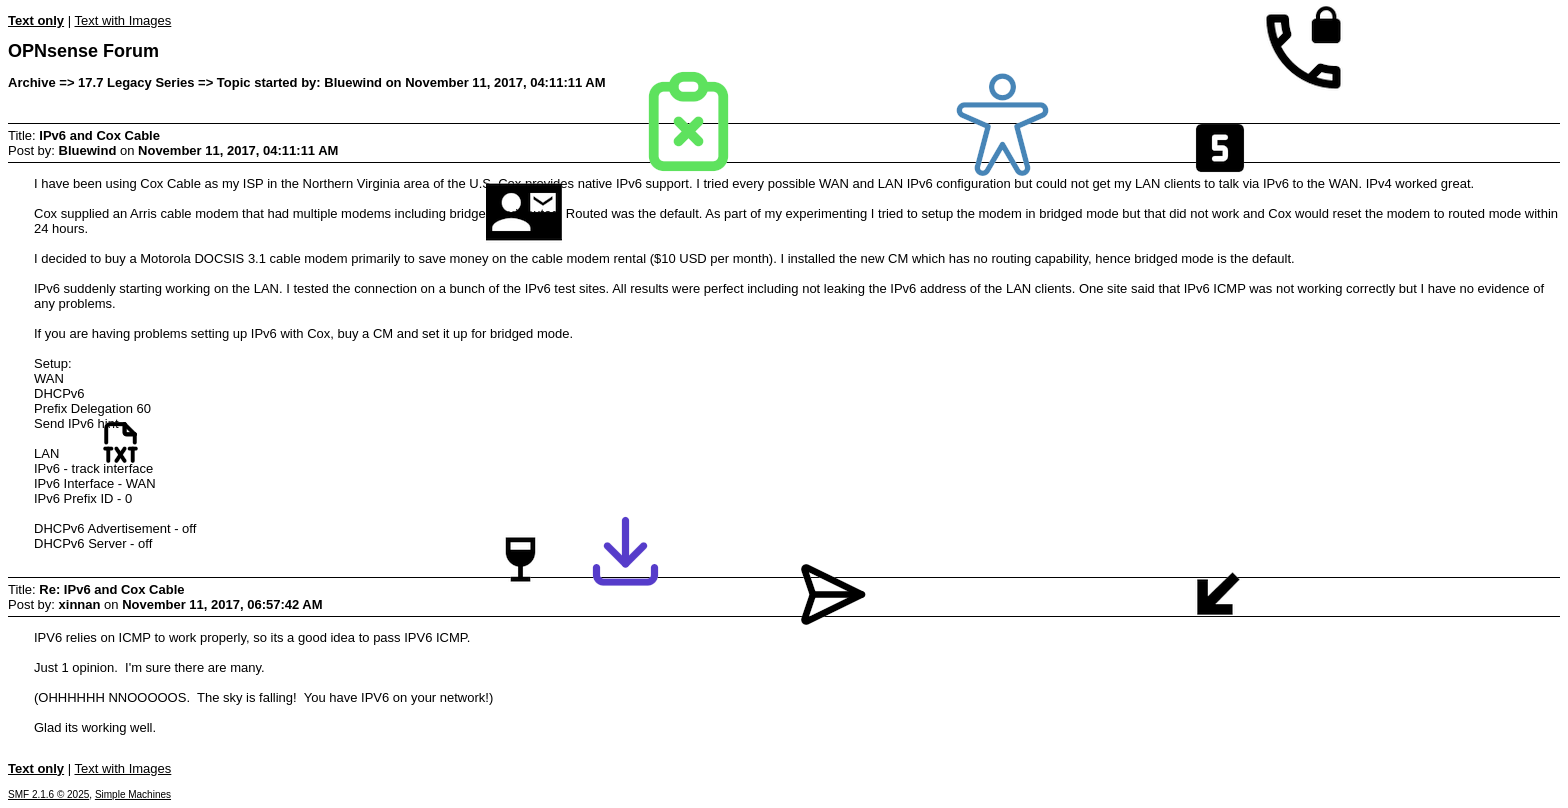 This screenshot has width=1568, height=808. I want to click on transit entry or exit point on a map, so click(1218, 593).